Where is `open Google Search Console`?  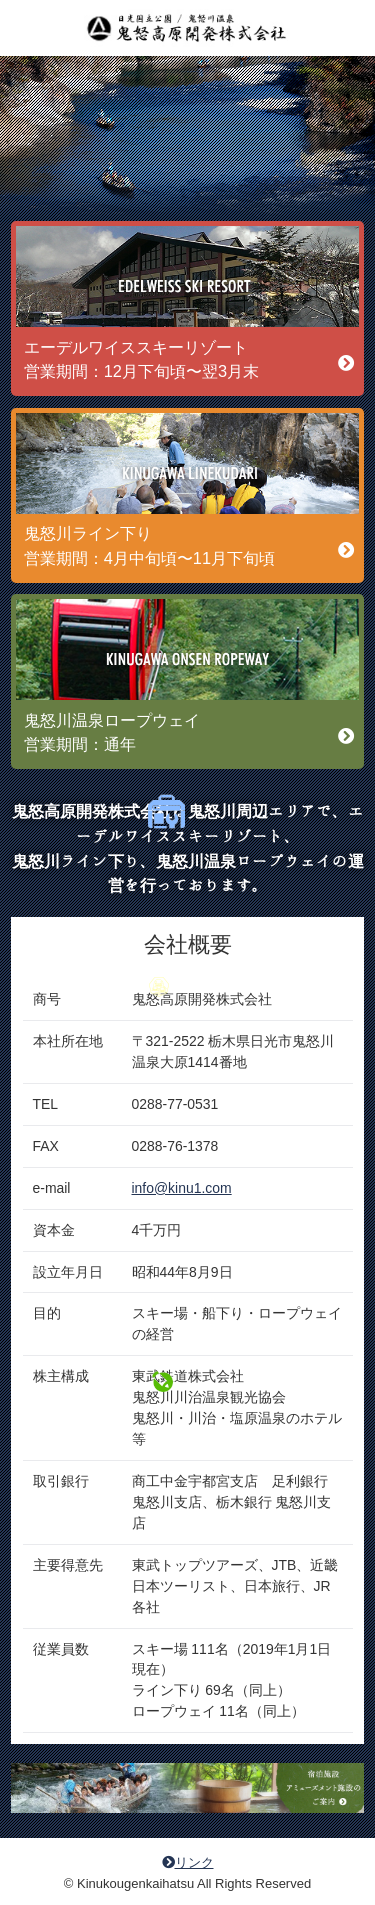 open Google Search Console is located at coordinates (166, 811).